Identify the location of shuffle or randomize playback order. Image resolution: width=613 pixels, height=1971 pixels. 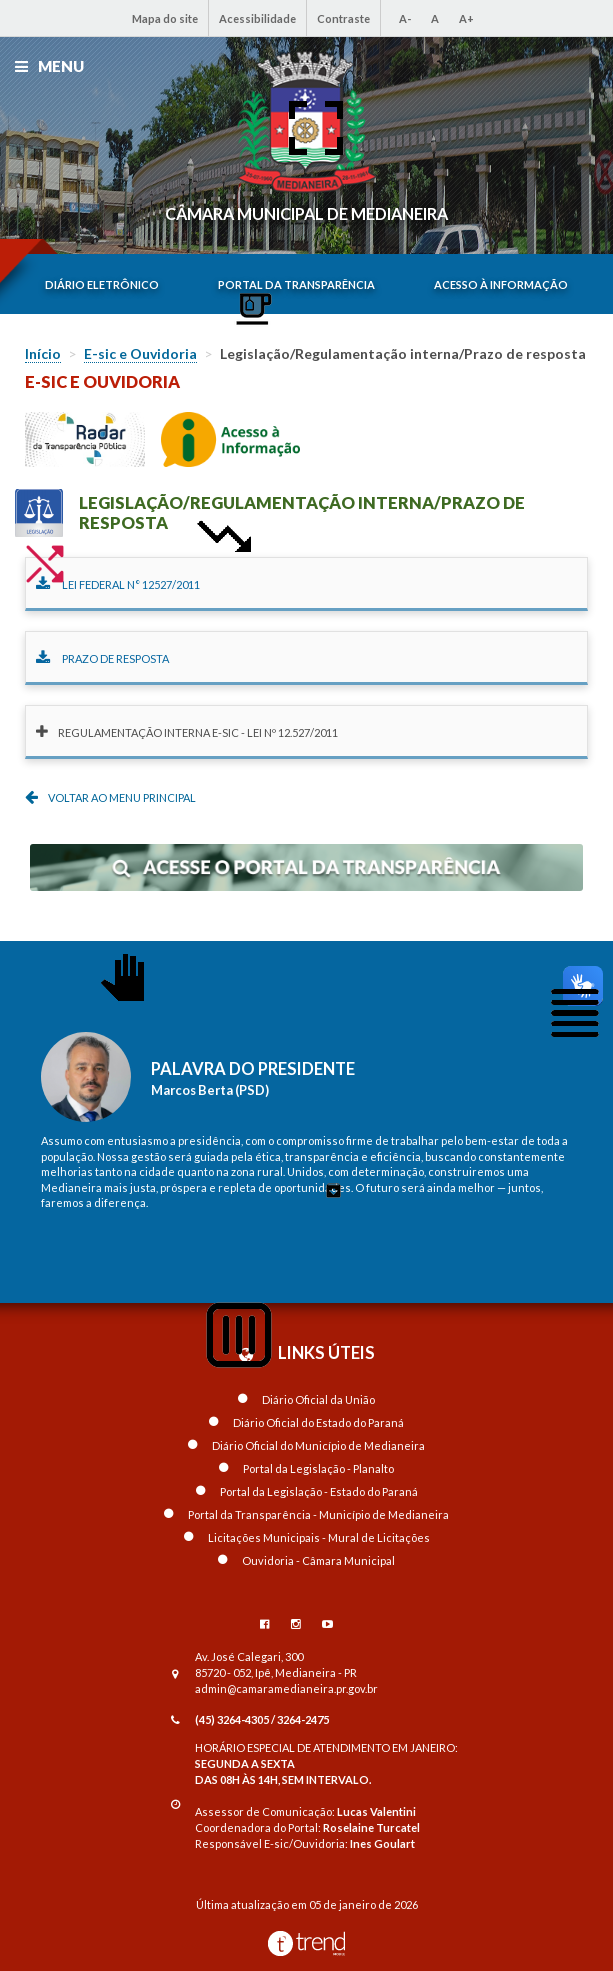
(45, 564).